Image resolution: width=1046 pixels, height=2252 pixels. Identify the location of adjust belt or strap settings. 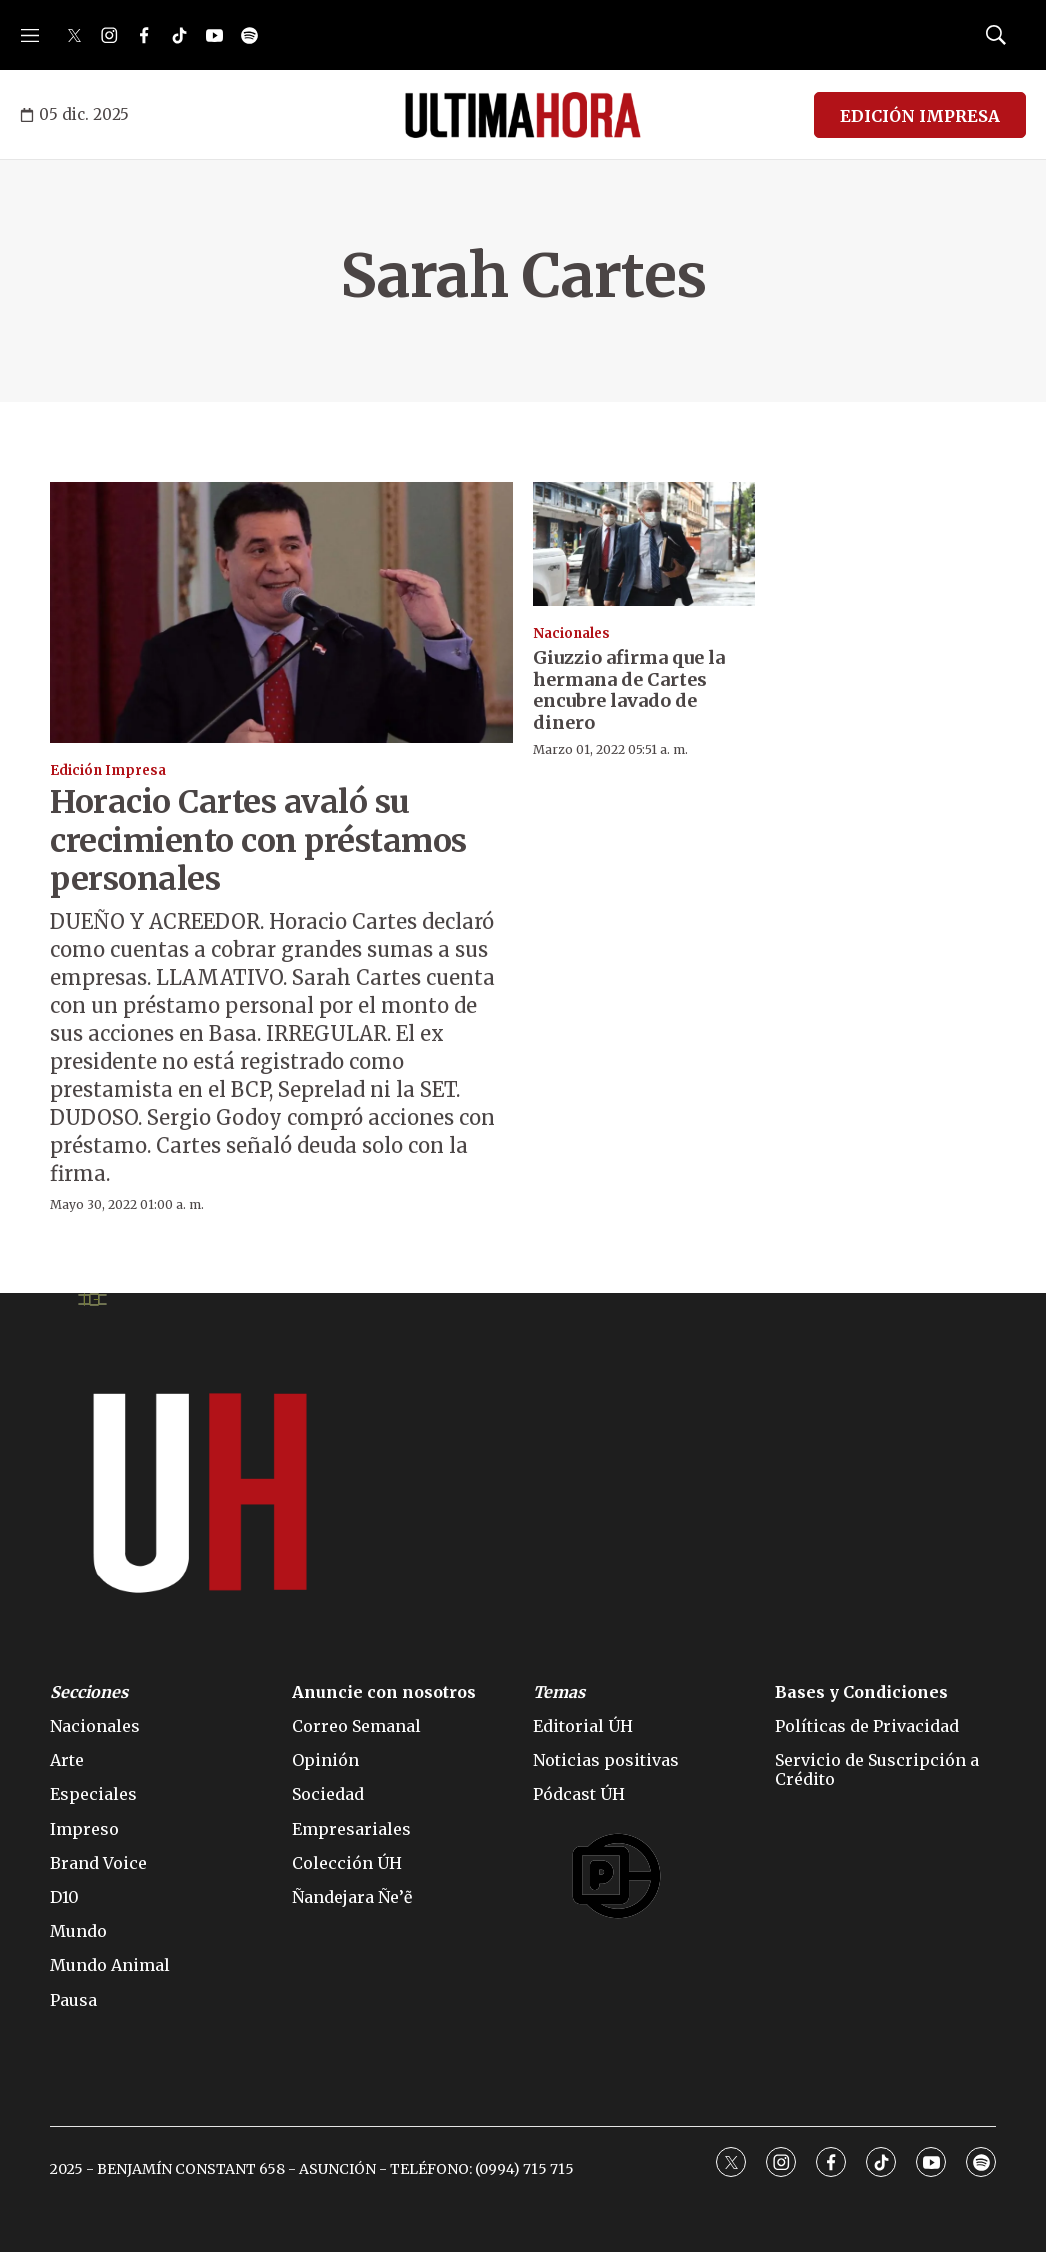
(92, 1299).